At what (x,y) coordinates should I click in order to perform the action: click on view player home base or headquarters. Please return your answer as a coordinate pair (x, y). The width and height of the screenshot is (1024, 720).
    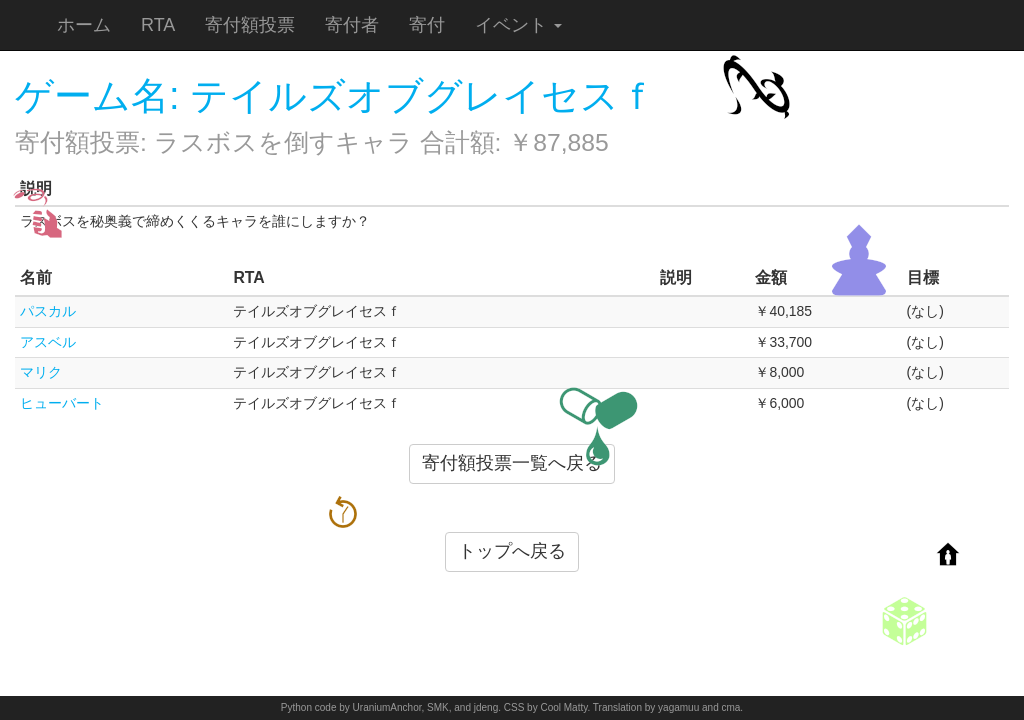
    Looking at the image, I should click on (948, 554).